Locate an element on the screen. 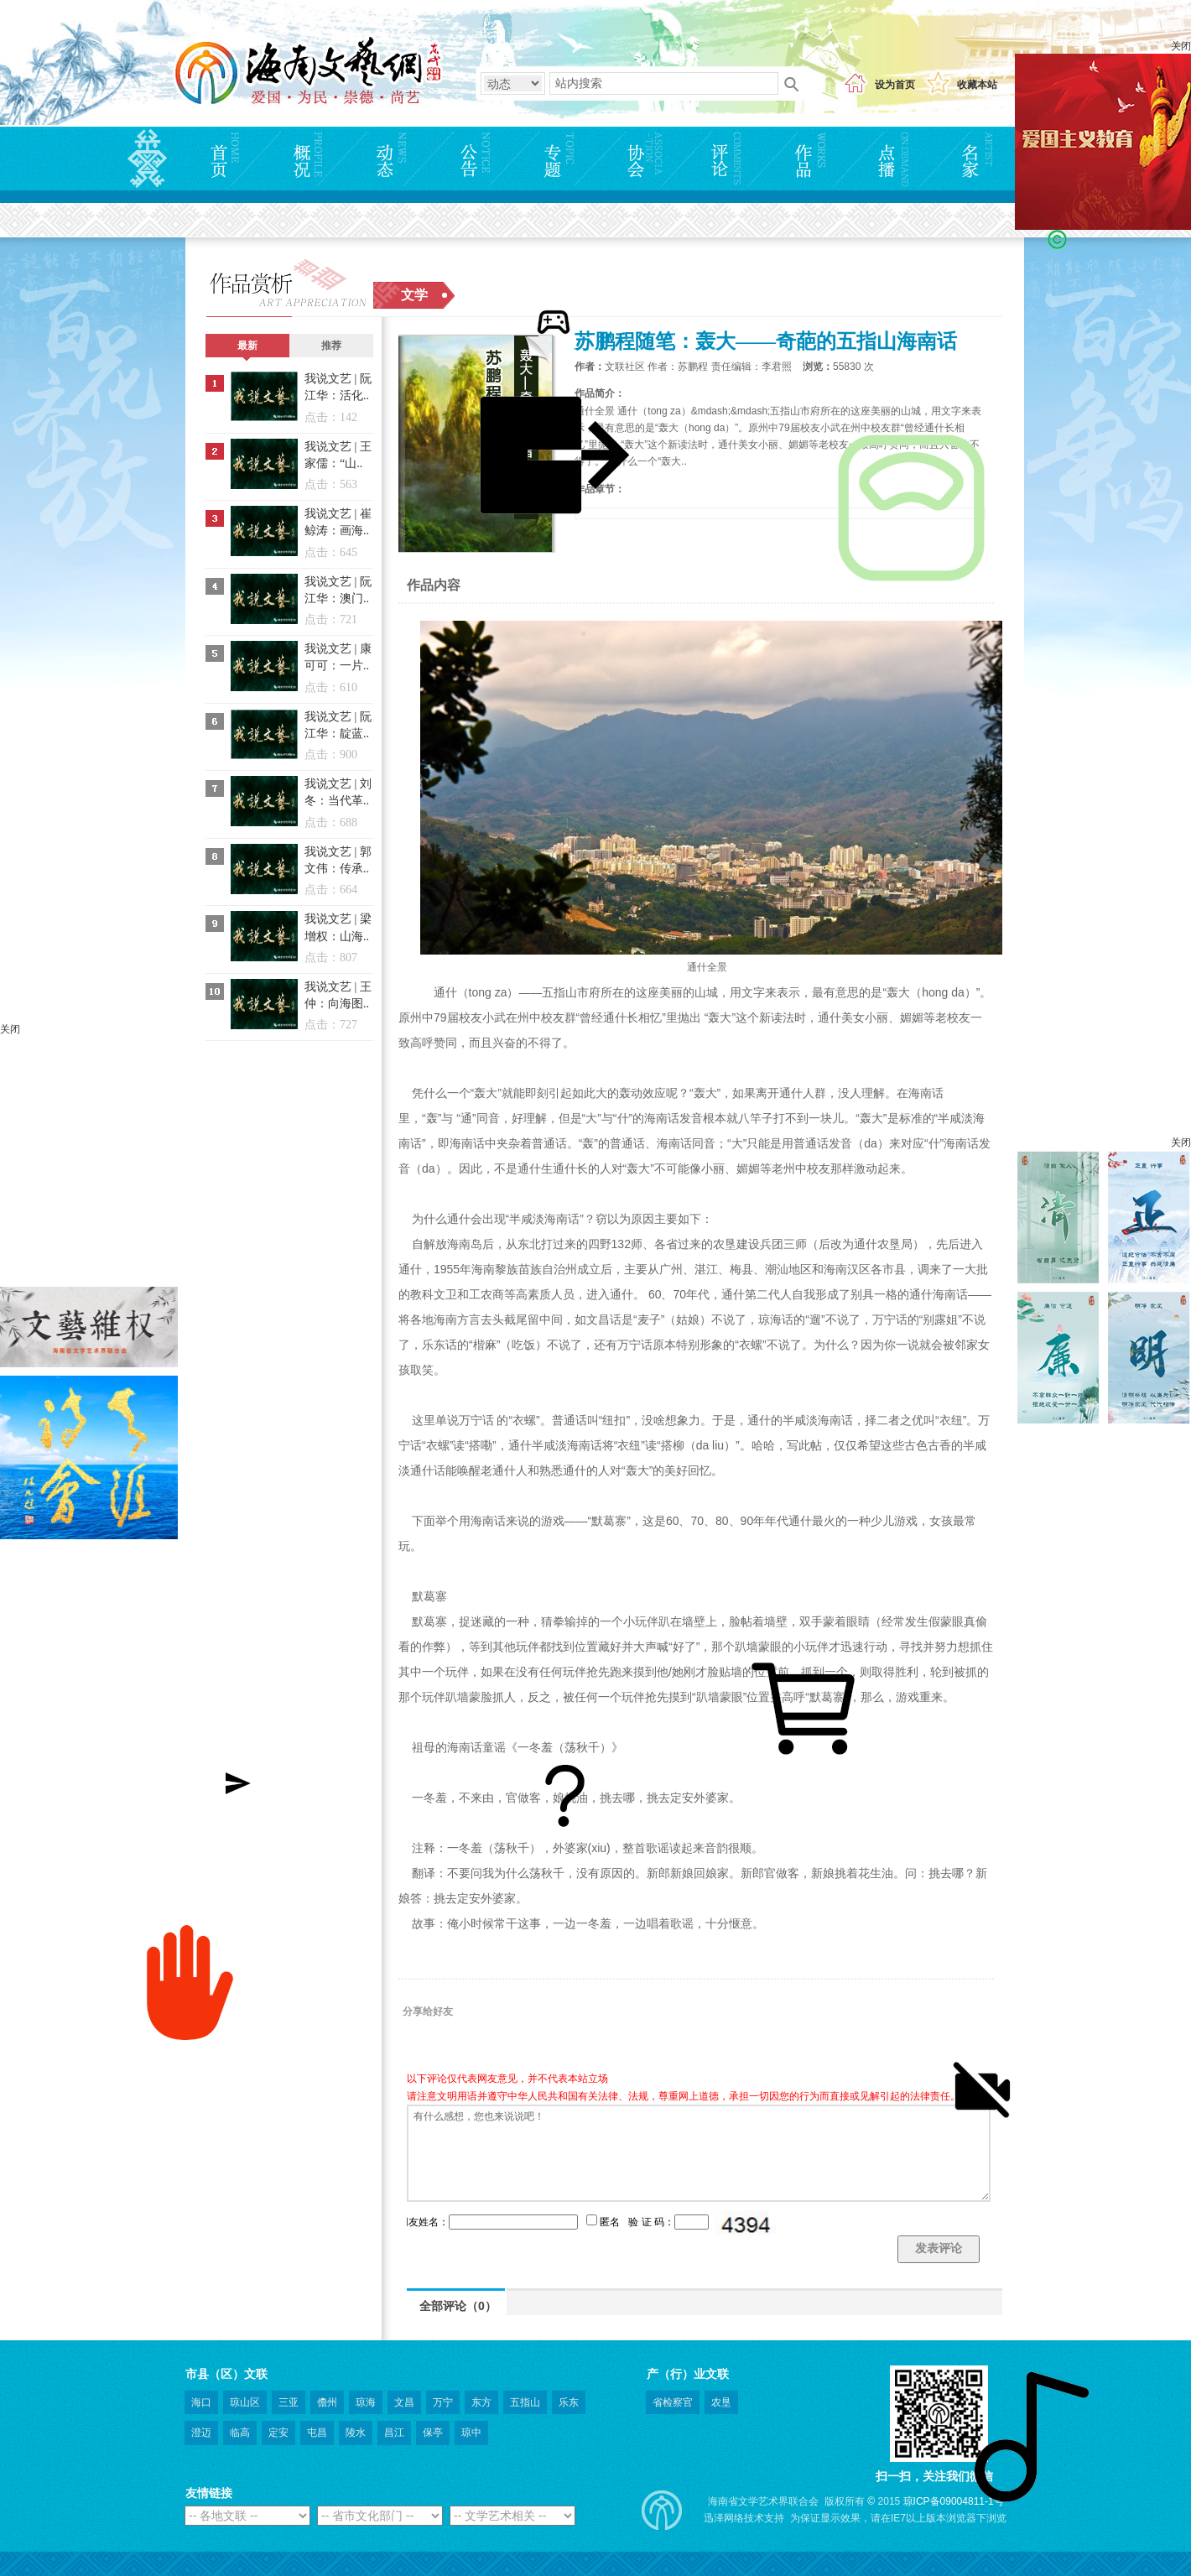 The height and width of the screenshot is (2576, 1191). access music or audio player is located at coordinates (1032, 2434).